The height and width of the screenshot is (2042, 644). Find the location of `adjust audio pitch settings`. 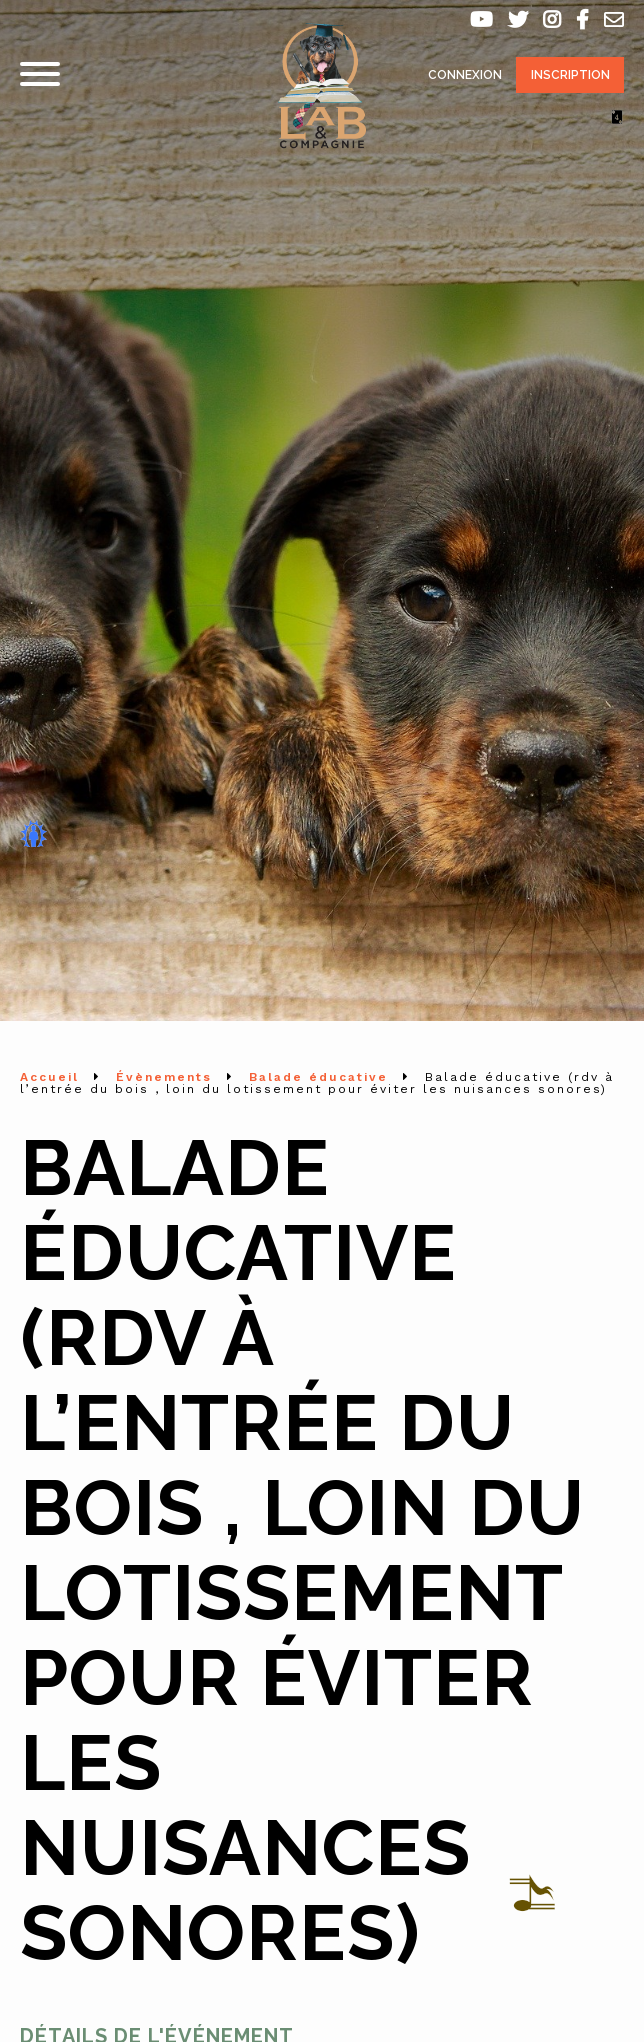

adjust audio pitch settings is located at coordinates (532, 1894).